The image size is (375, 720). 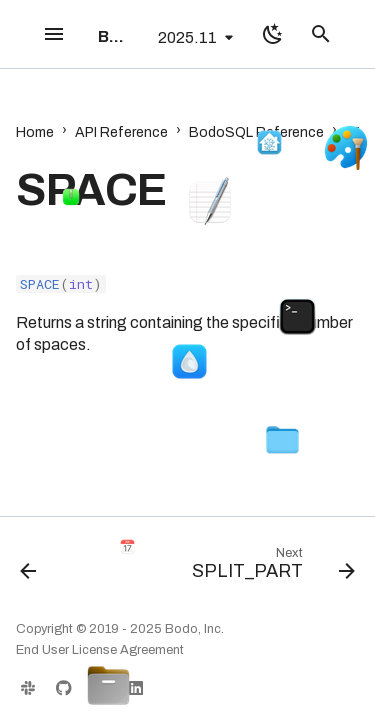 I want to click on open file manager application, so click(x=108, y=685).